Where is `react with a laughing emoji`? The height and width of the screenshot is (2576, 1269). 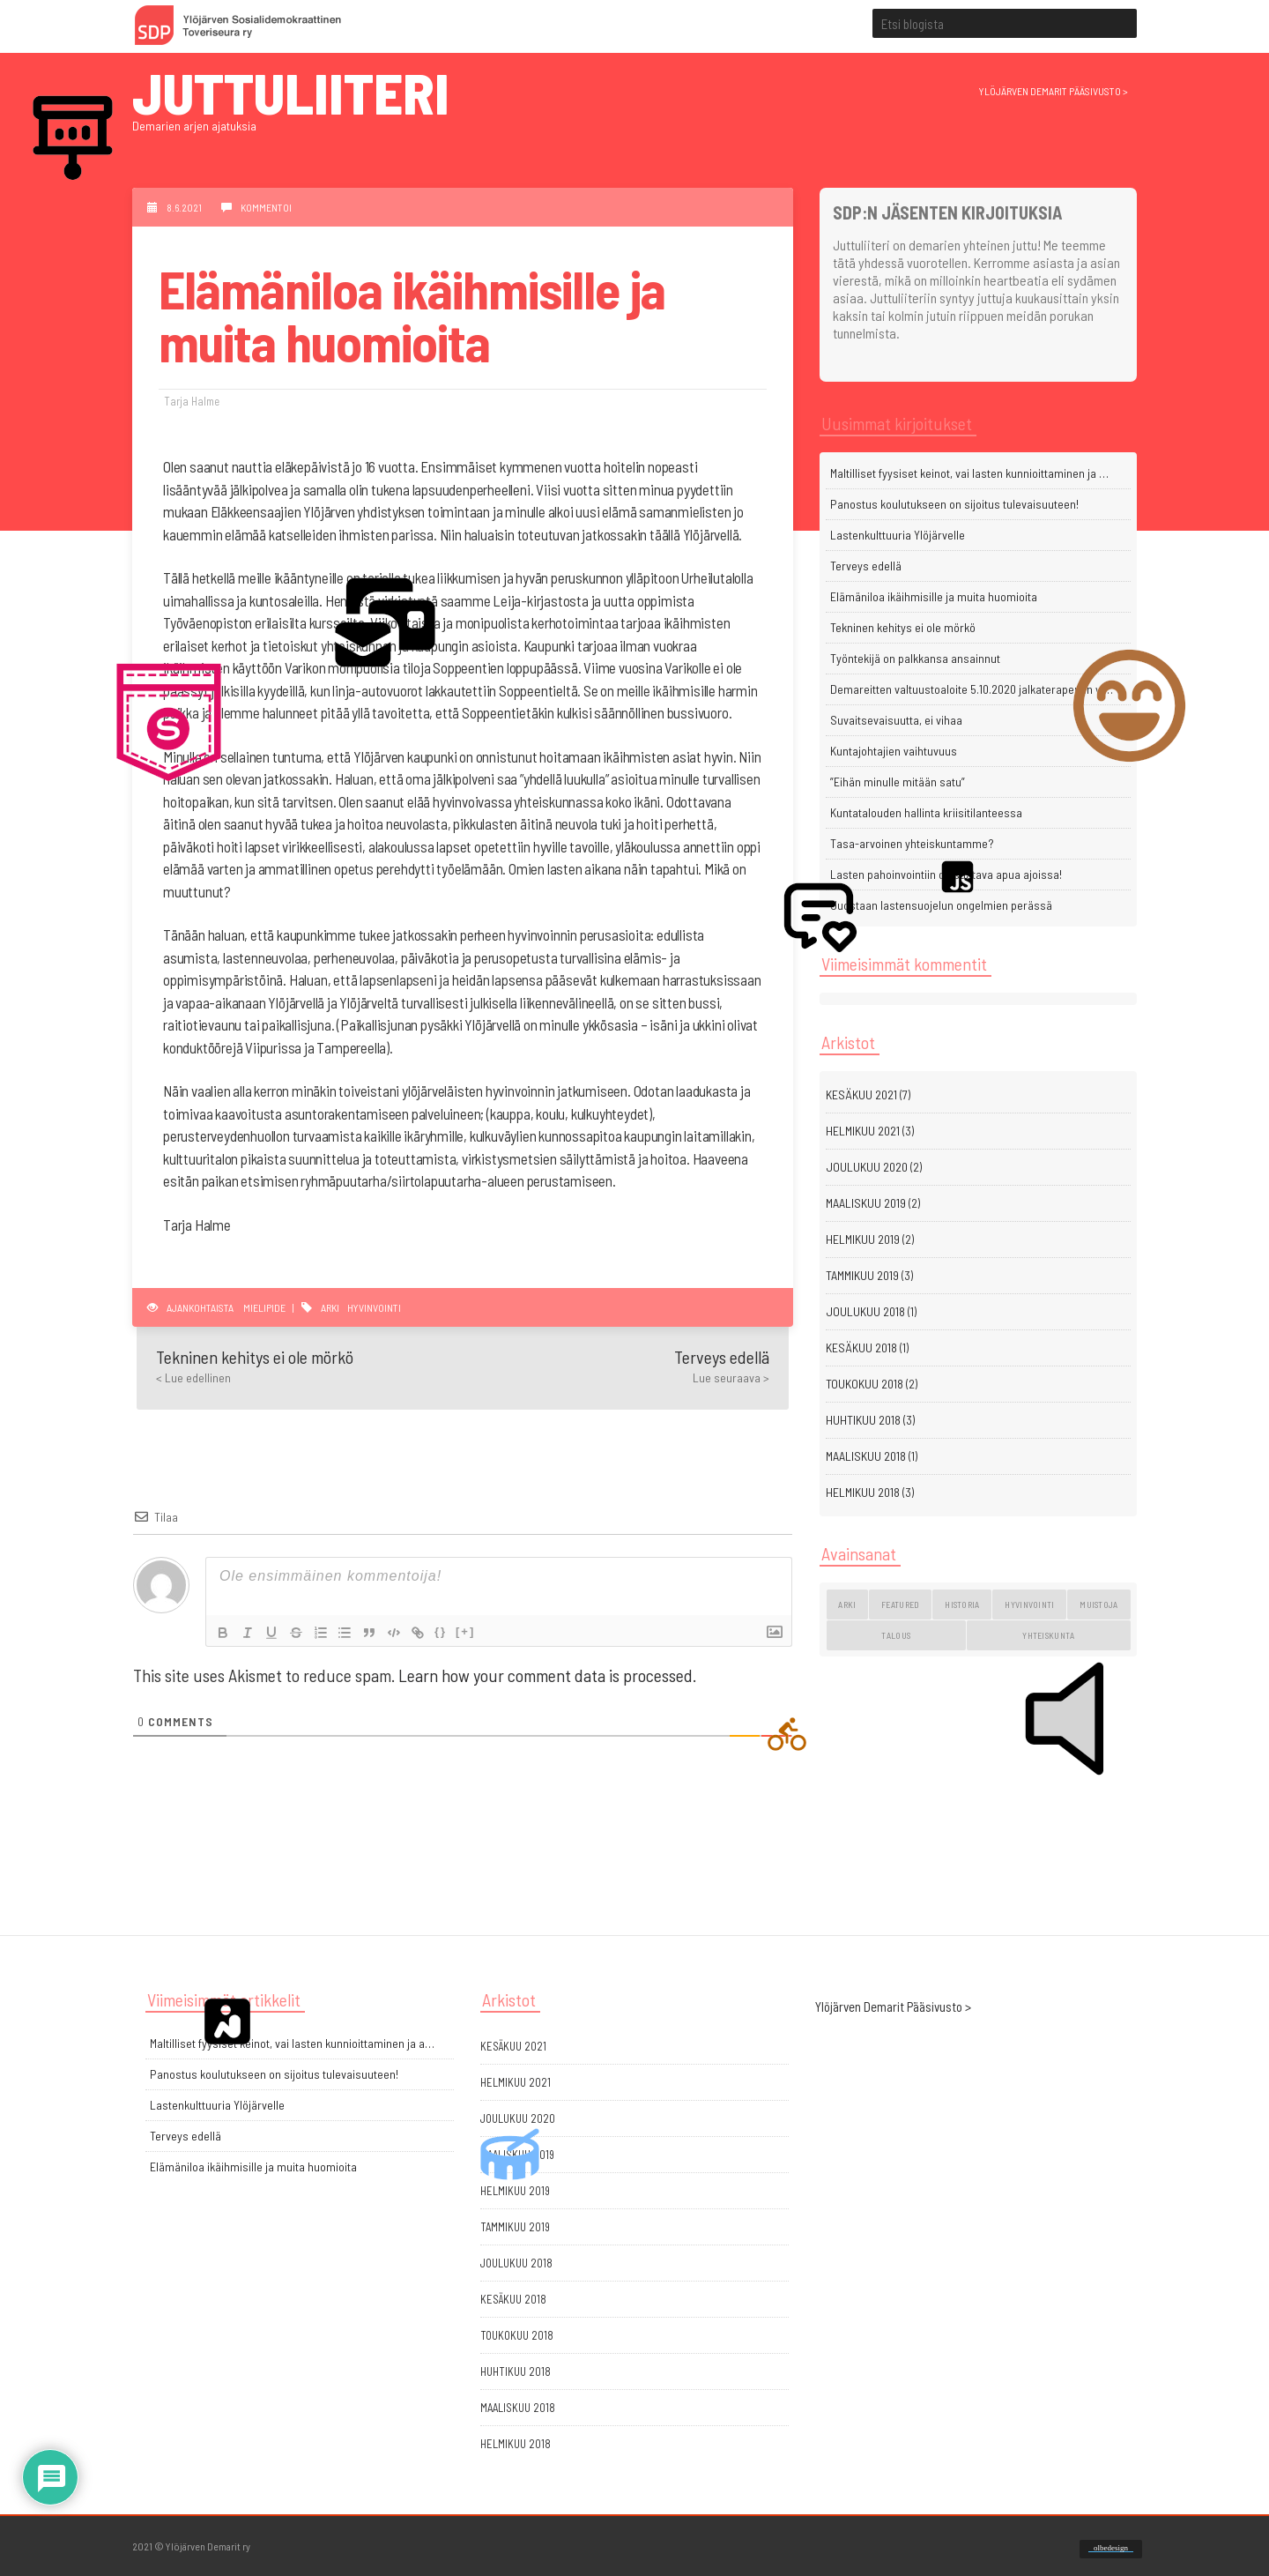 react with a laughing emoji is located at coordinates (1129, 705).